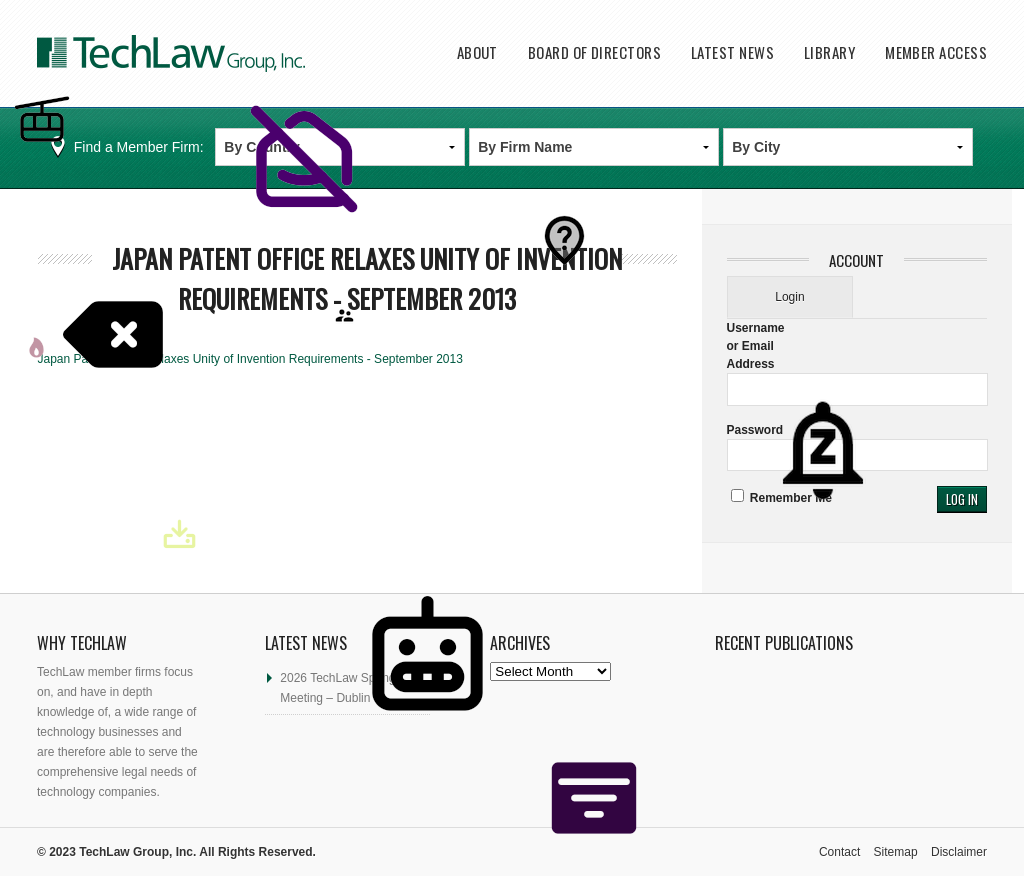  I want to click on delete the last character or input, so click(118, 334).